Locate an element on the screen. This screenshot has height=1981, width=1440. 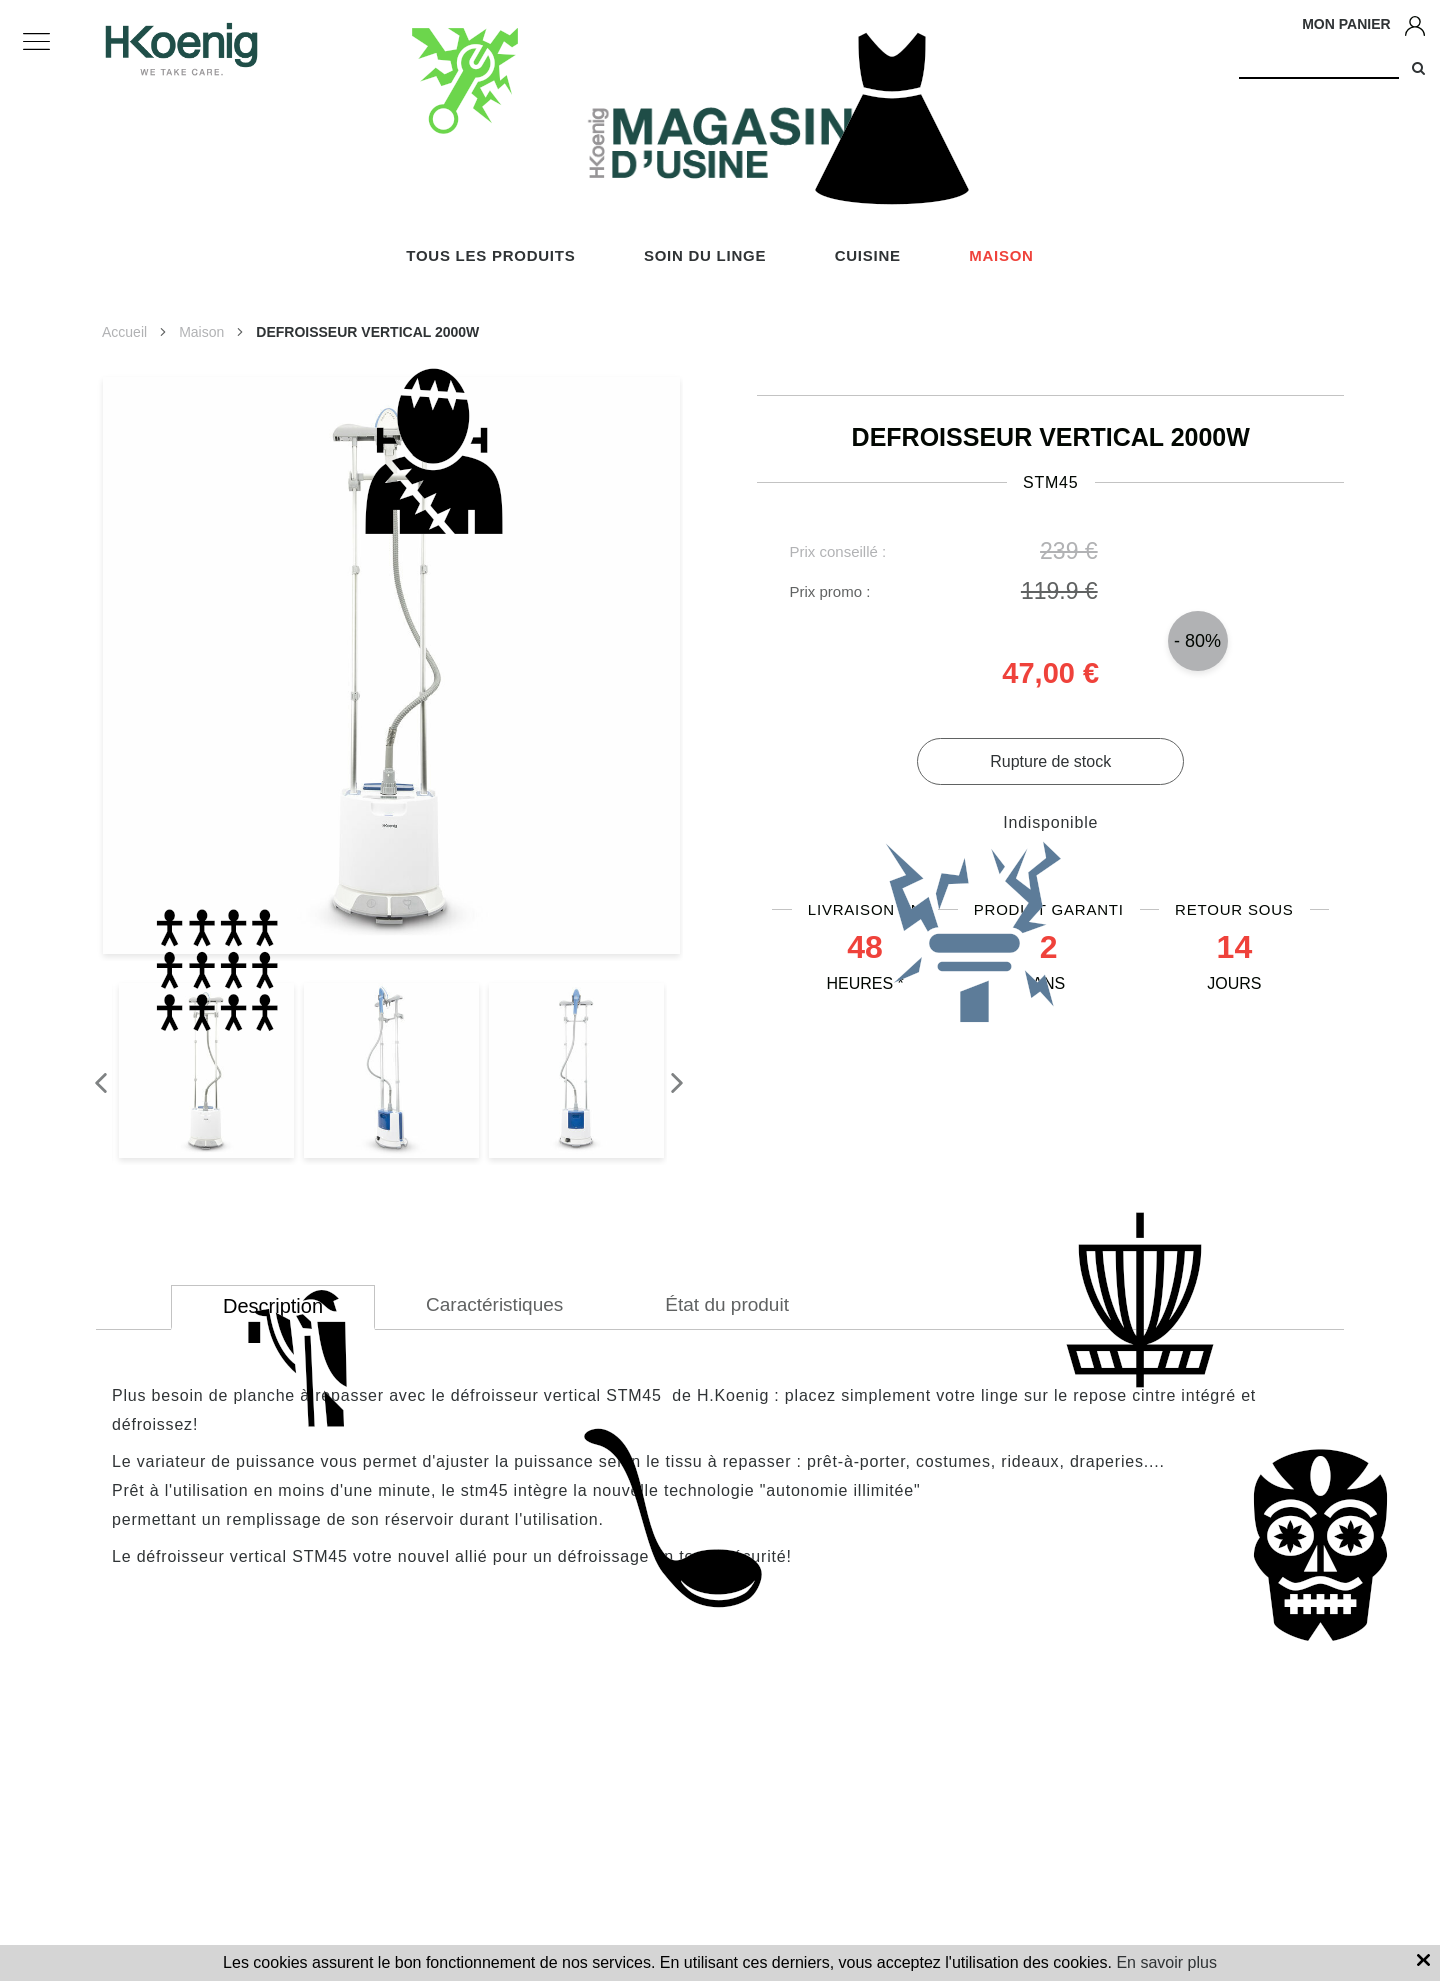
access quick repair or maintenance tools is located at coordinates (465, 81).